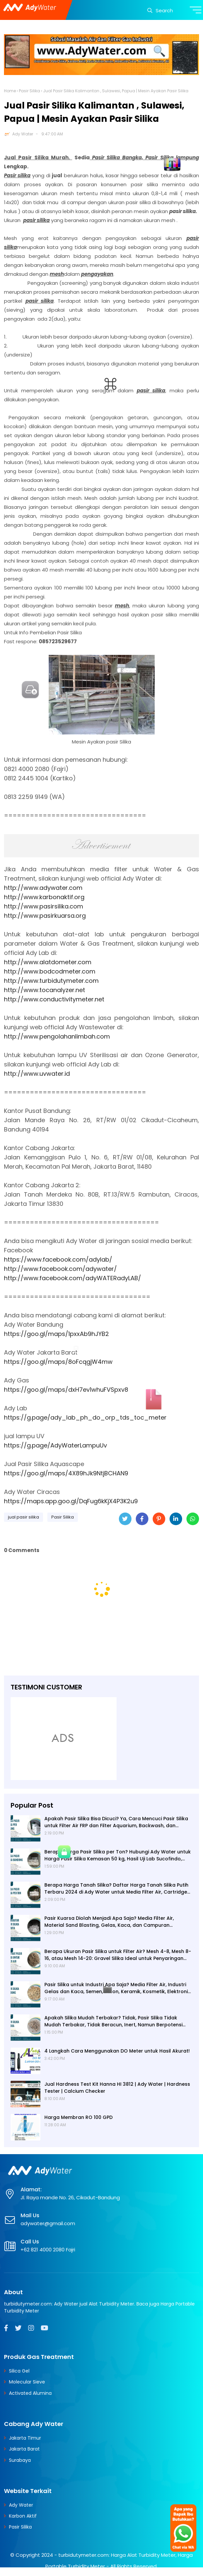 The image size is (203, 2576). What do you see at coordinates (30, 690) in the screenshot?
I see `eject or safely remove external storage device` at bounding box center [30, 690].